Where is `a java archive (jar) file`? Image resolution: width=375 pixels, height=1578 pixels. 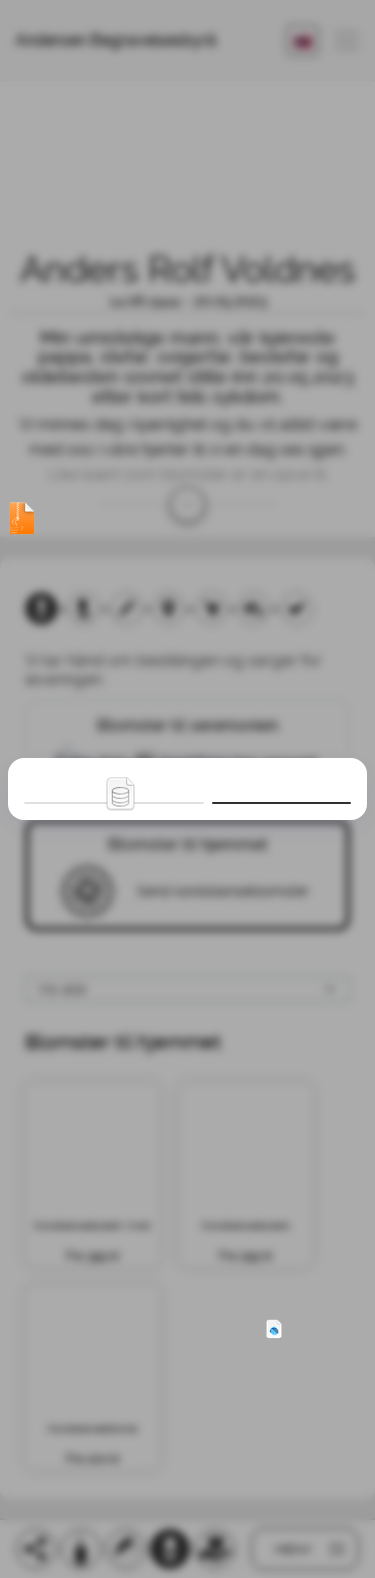 a java archive (jar) file is located at coordinates (22, 519).